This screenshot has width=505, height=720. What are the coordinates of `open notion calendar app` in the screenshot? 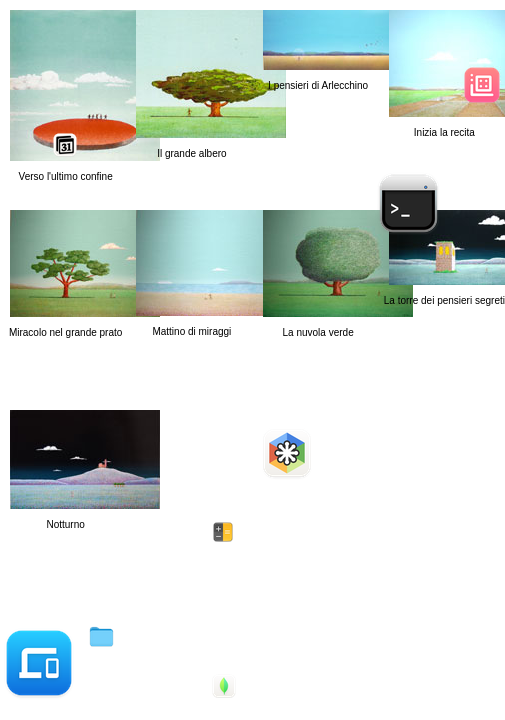 It's located at (65, 145).